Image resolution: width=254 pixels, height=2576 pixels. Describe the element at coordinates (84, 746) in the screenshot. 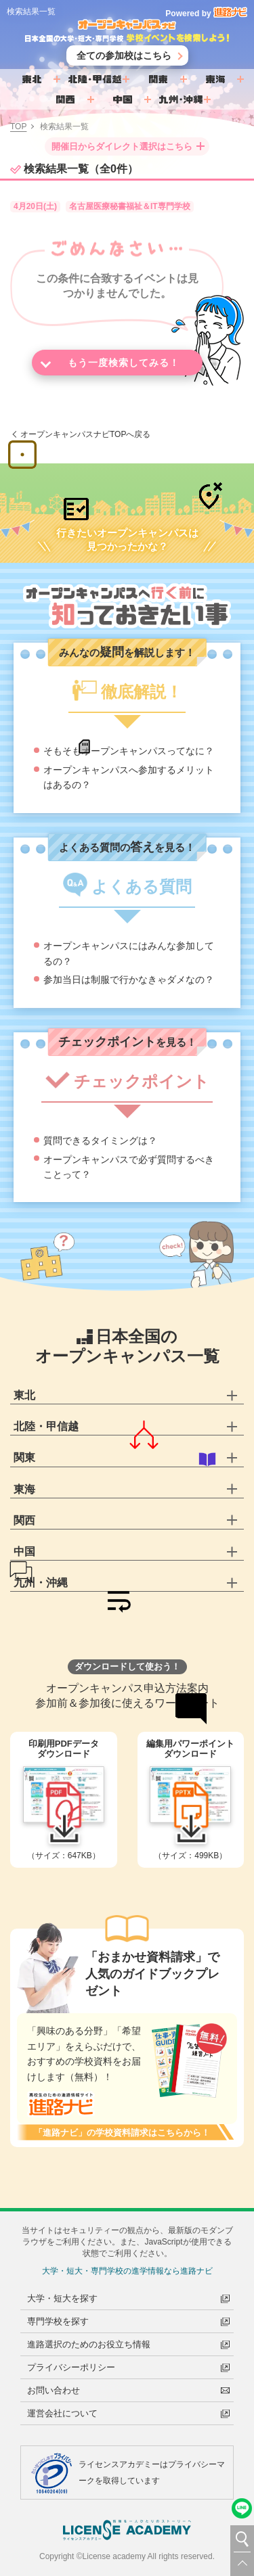

I see `access SD card storage` at that location.